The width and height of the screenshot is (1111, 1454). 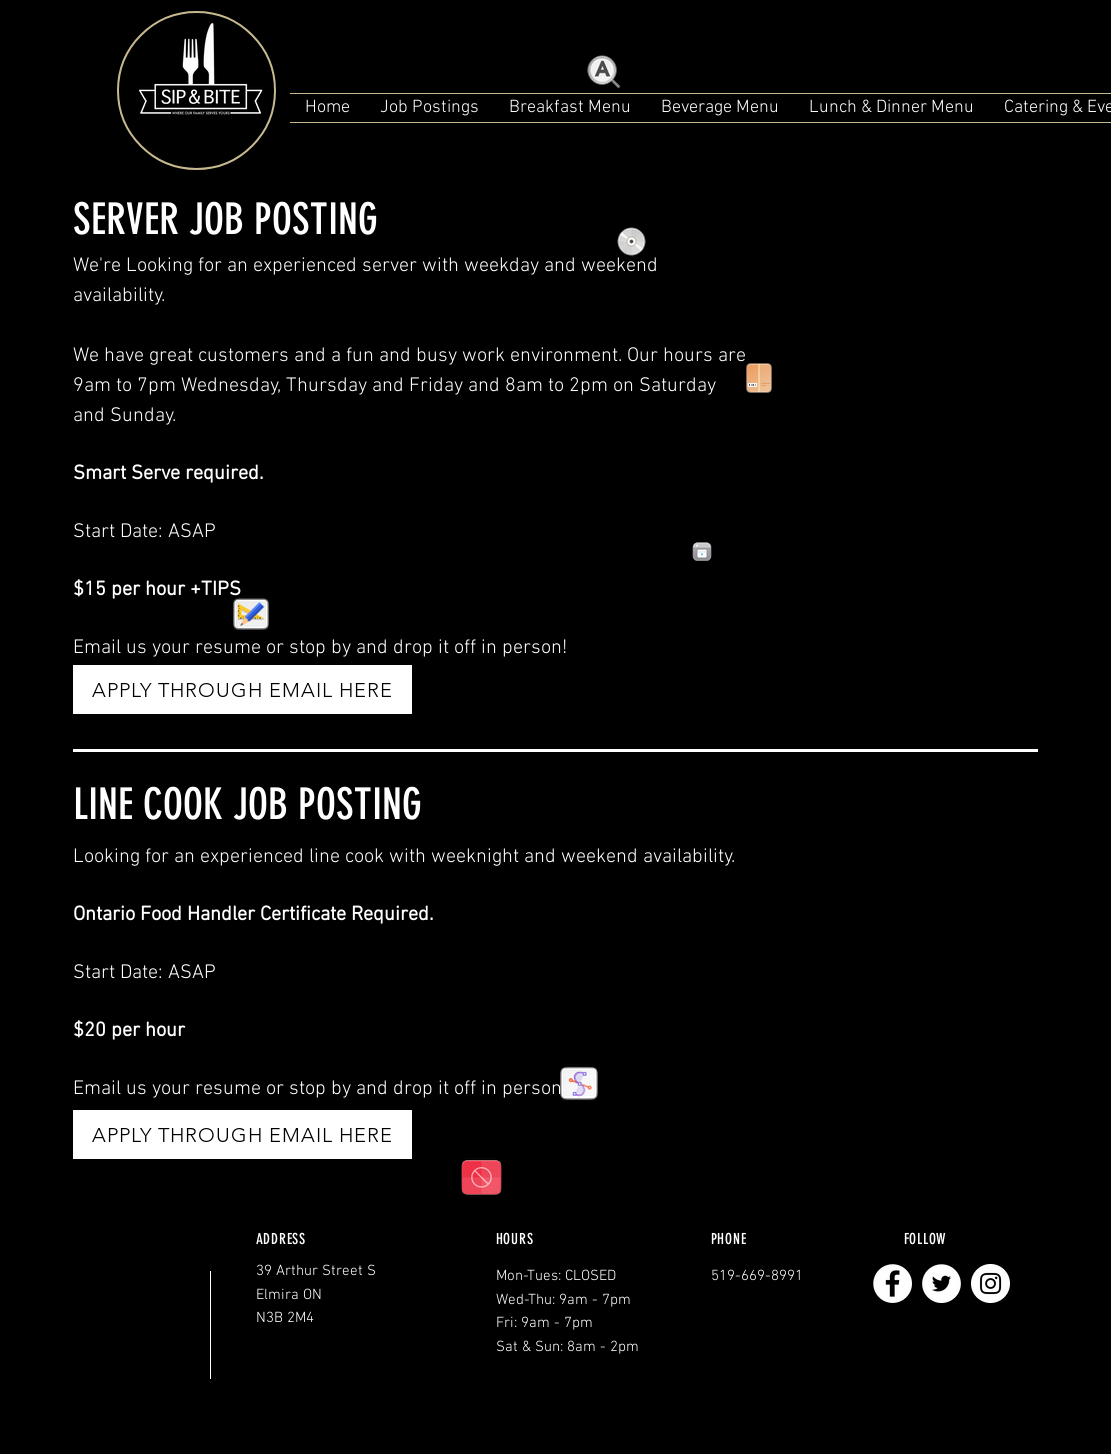 What do you see at coordinates (579, 1082) in the screenshot?
I see `an SVG image file` at bounding box center [579, 1082].